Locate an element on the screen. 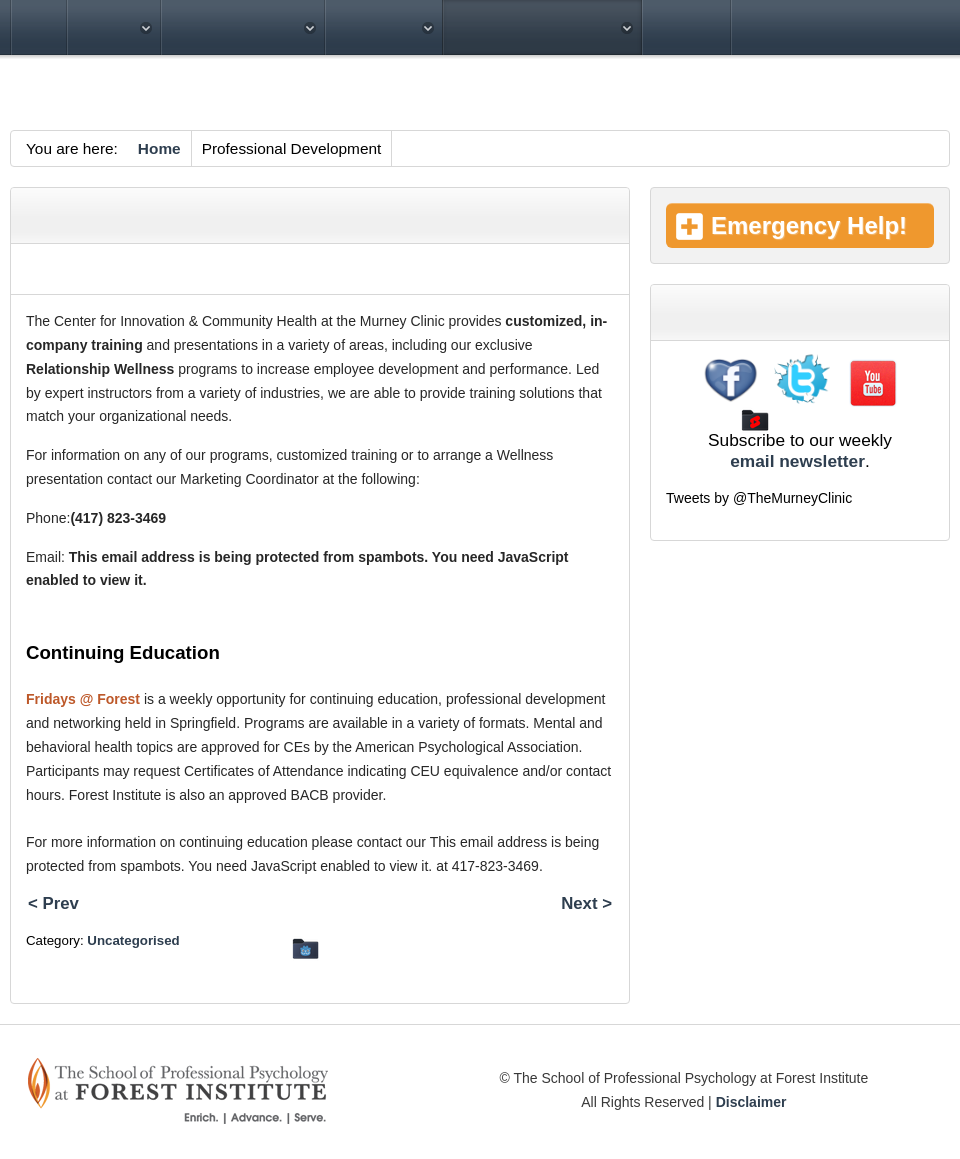  folder containing Godot game engine project files is located at coordinates (305, 949).